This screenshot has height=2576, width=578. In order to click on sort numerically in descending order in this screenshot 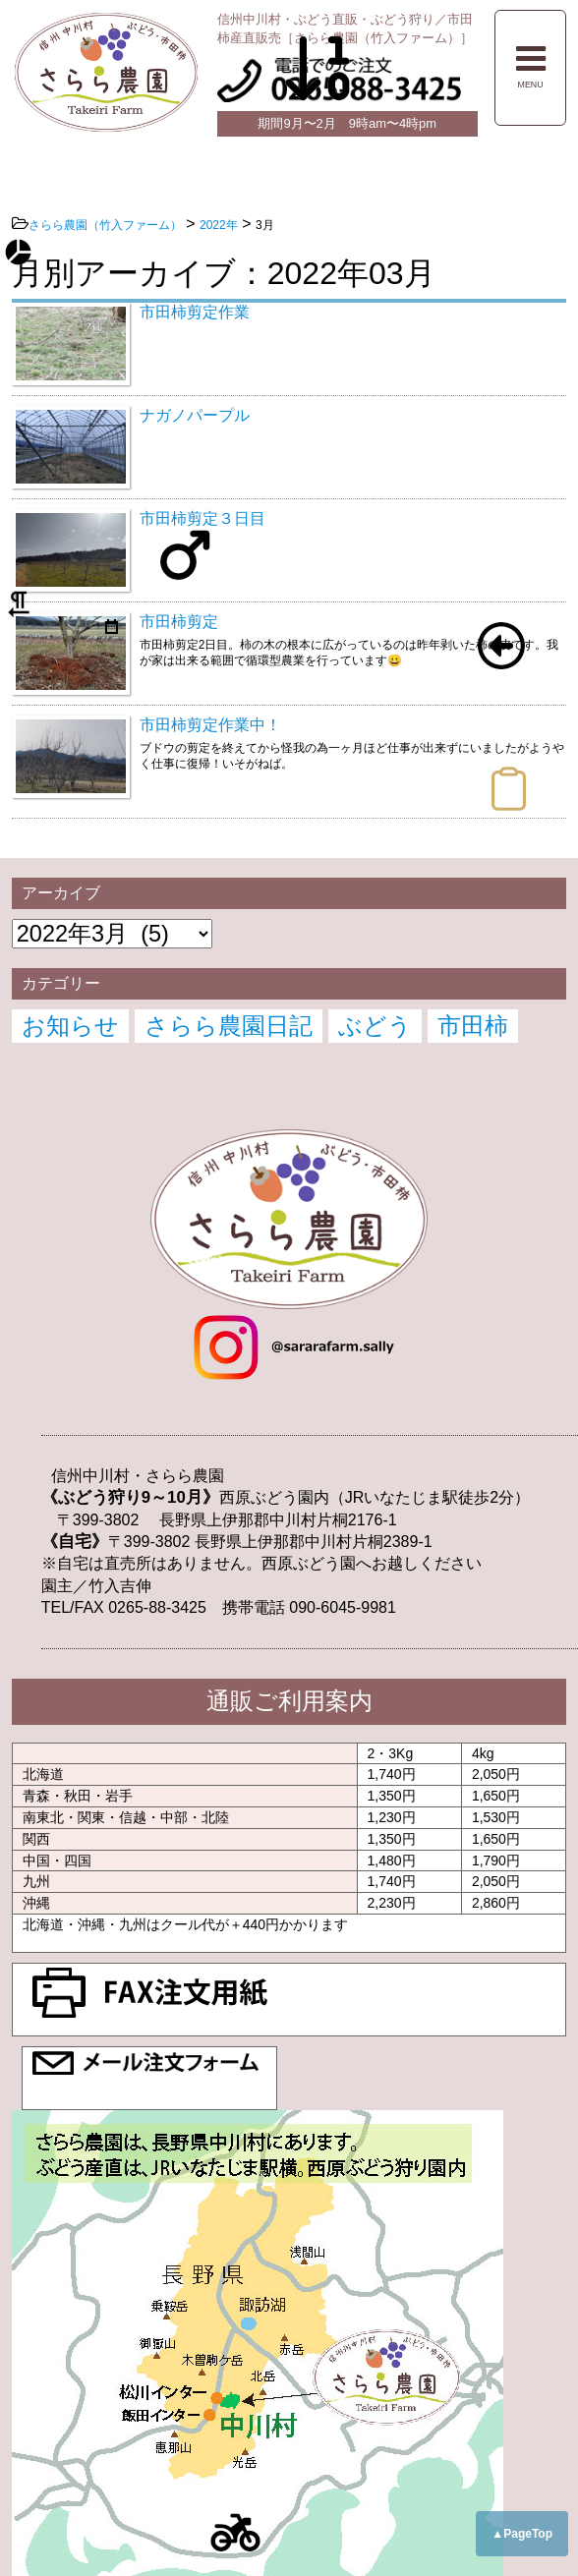, I will do `click(320, 68)`.